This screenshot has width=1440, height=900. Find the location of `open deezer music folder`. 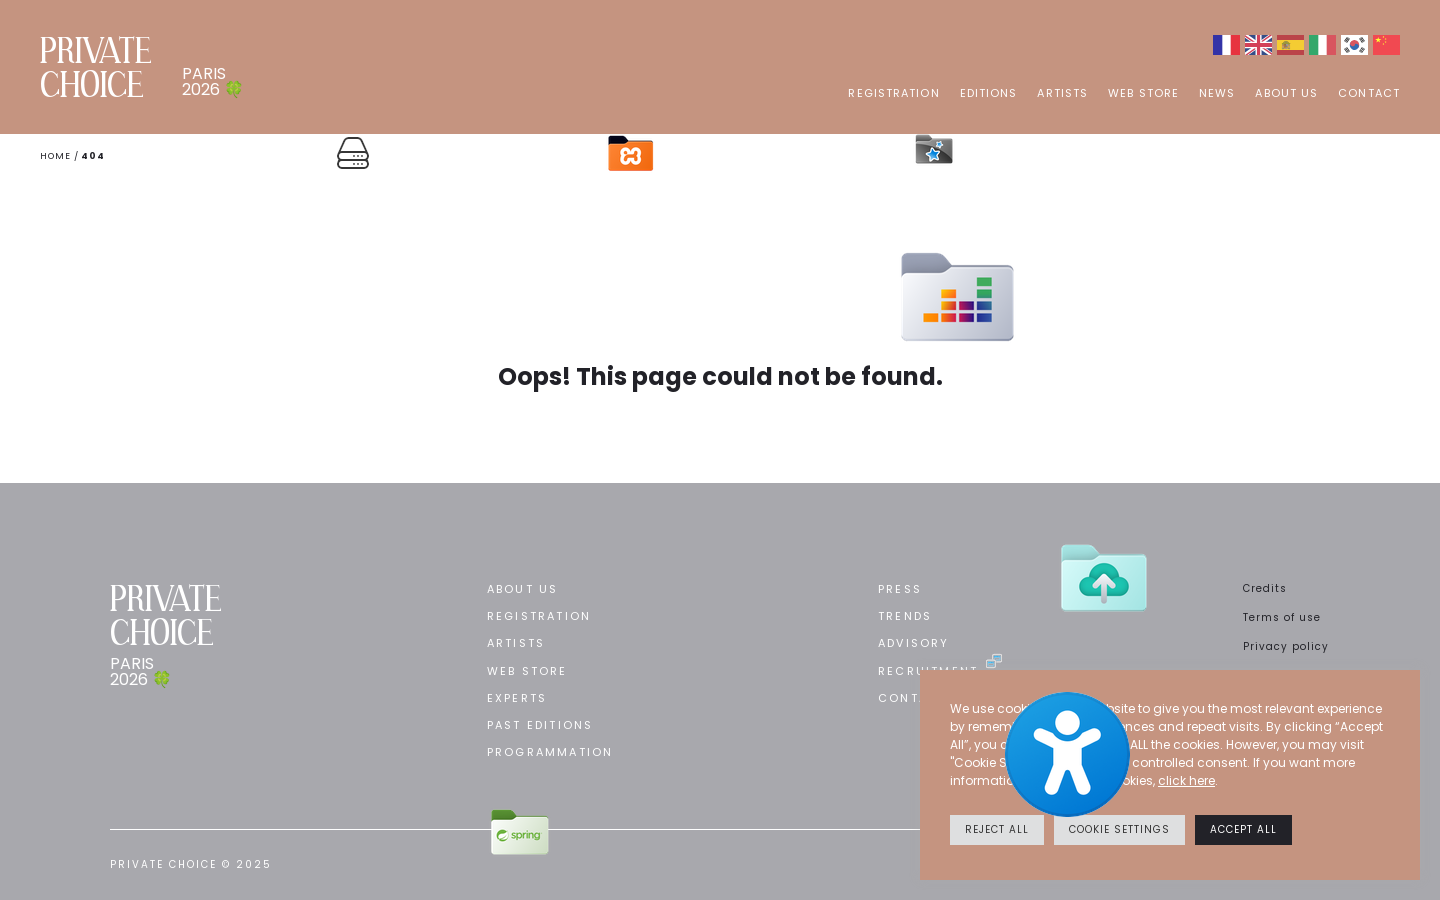

open deezer music folder is located at coordinates (957, 300).